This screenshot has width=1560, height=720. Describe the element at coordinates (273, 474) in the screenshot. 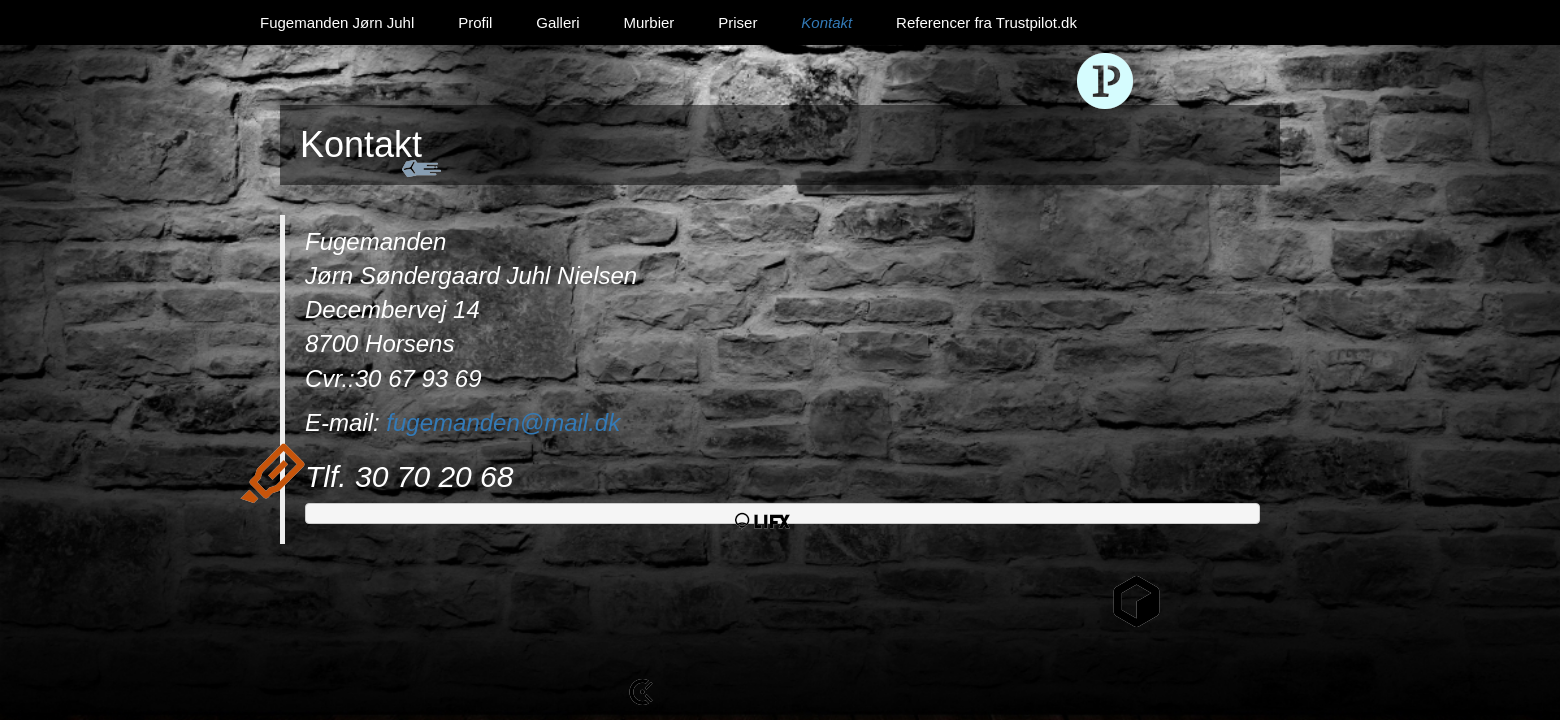

I see `highlight or mark up text` at that location.